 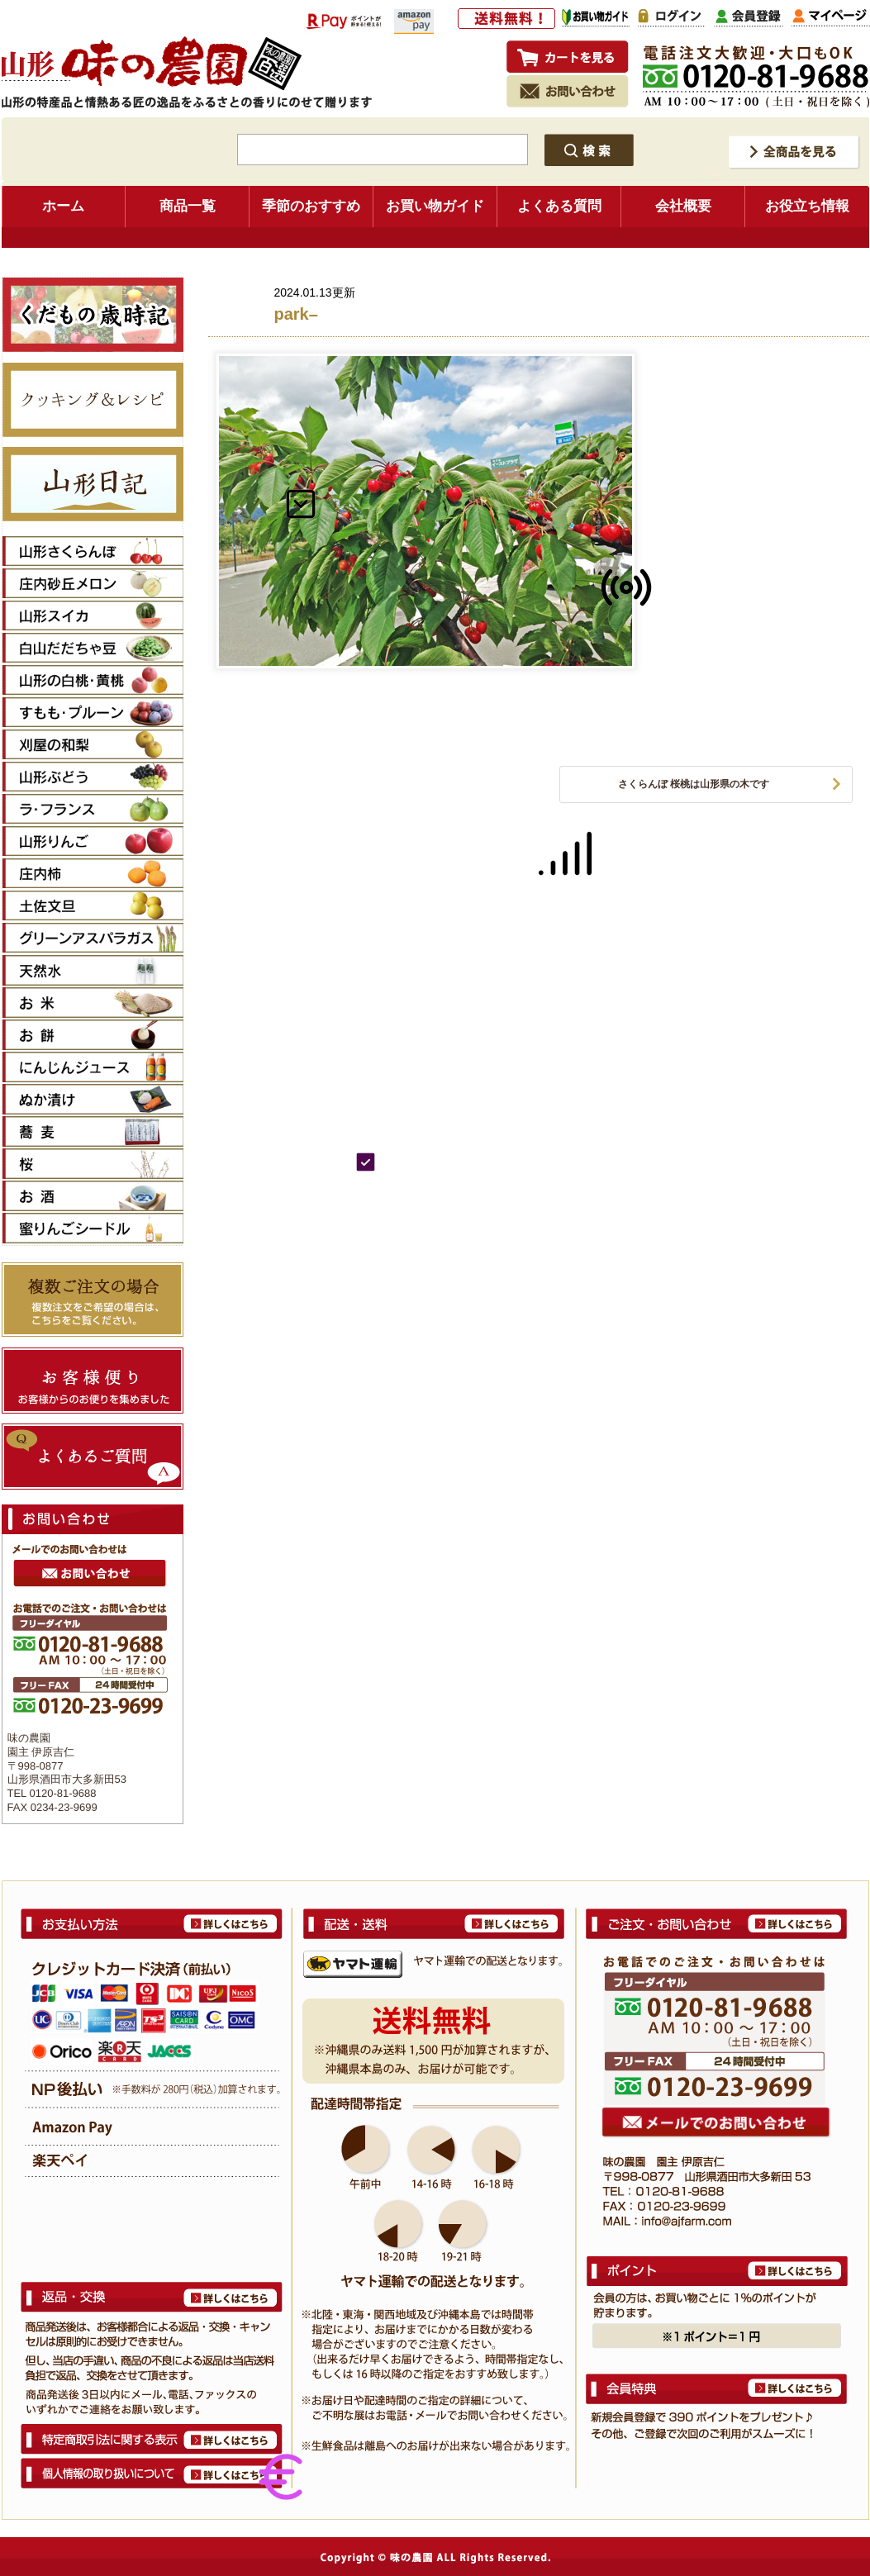 What do you see at coordinates (301, 504) in the screenshot?
I see `expand content or dropdown menu` at bounding box center [301, 504].